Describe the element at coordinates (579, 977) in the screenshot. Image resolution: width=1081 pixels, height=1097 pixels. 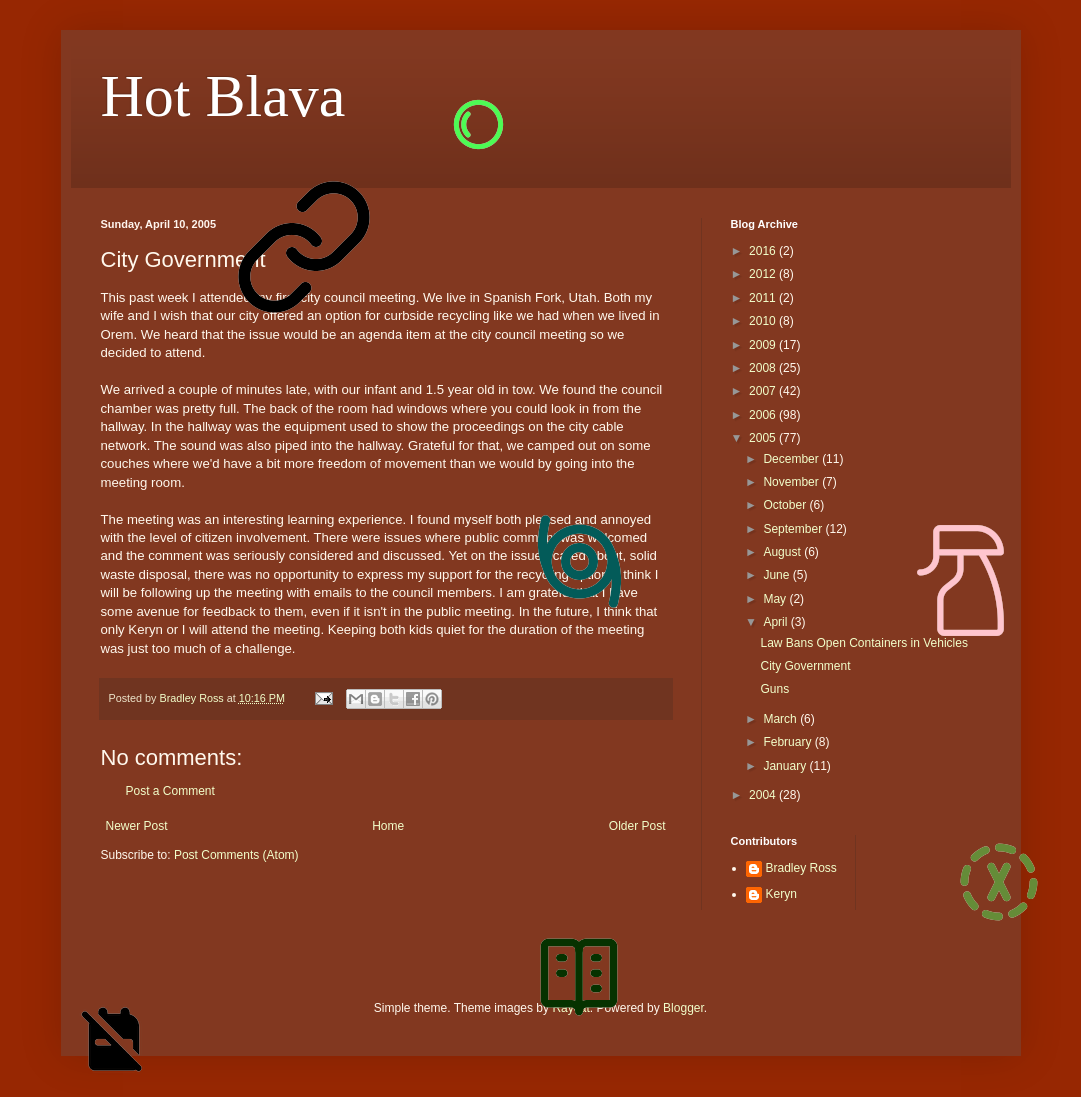
I see `access vocabulary or dictionary features` at that location.